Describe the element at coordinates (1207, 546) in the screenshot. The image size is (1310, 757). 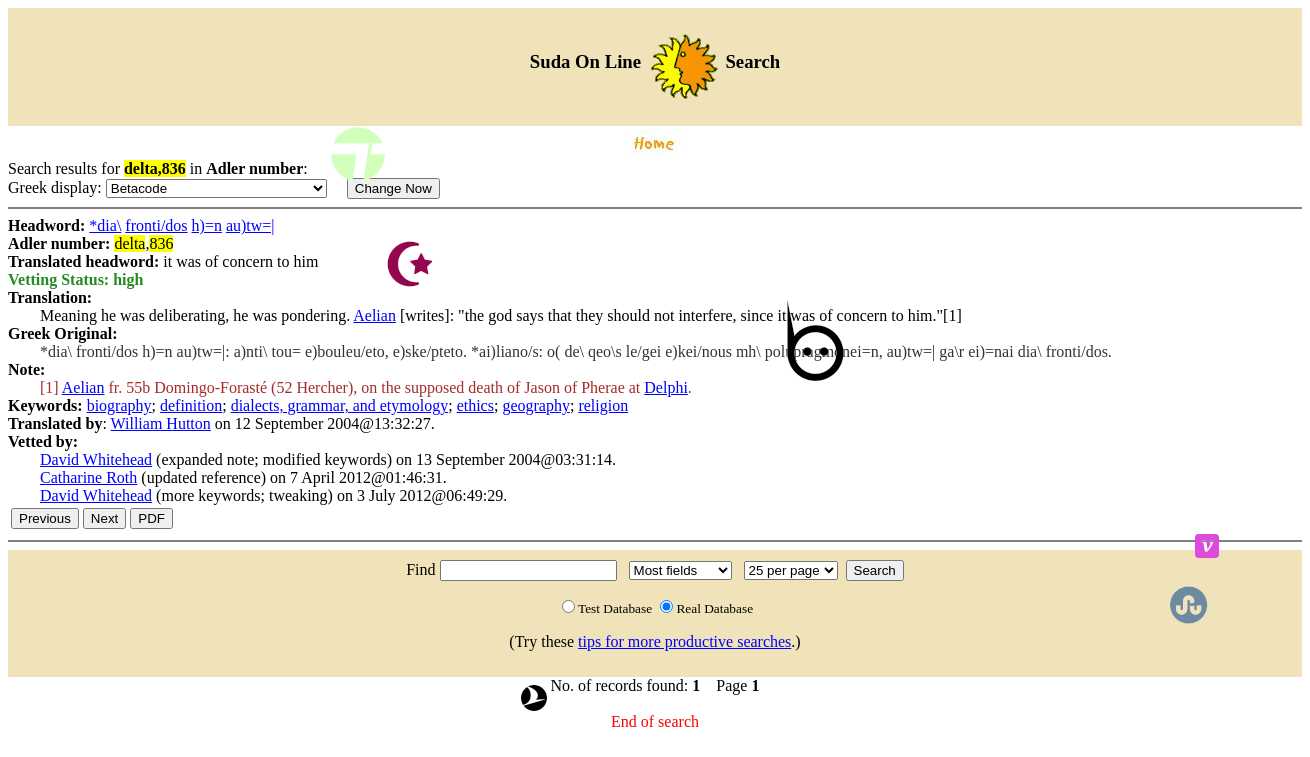
I see `open velog blogging platform` at that location.